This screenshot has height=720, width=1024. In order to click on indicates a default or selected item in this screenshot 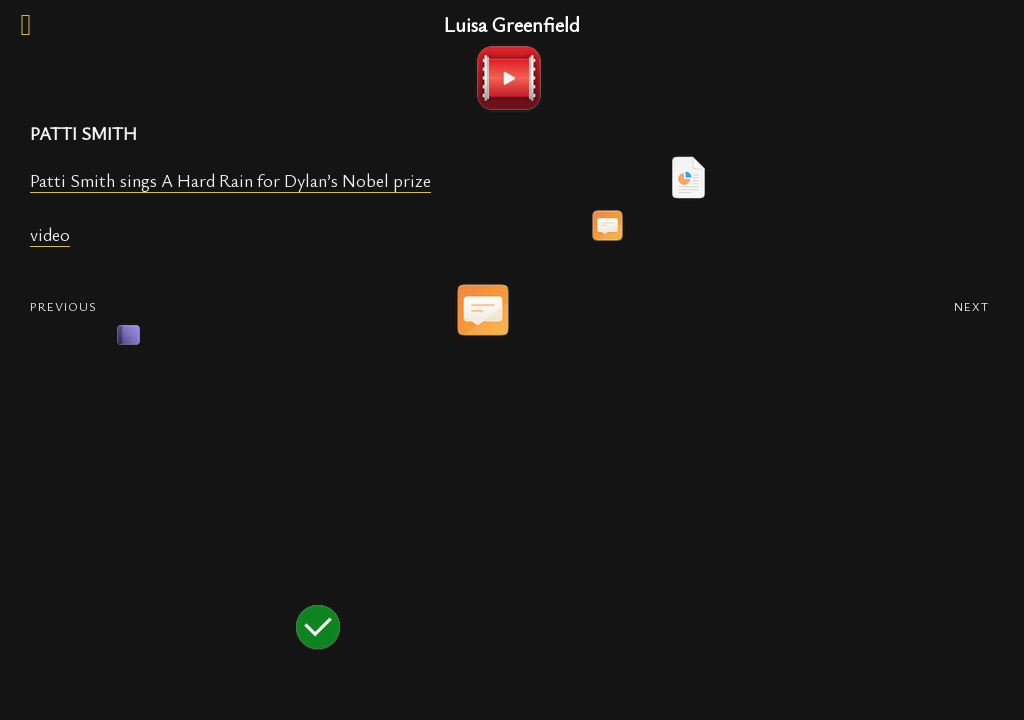, I will do `click(318, 627)`.